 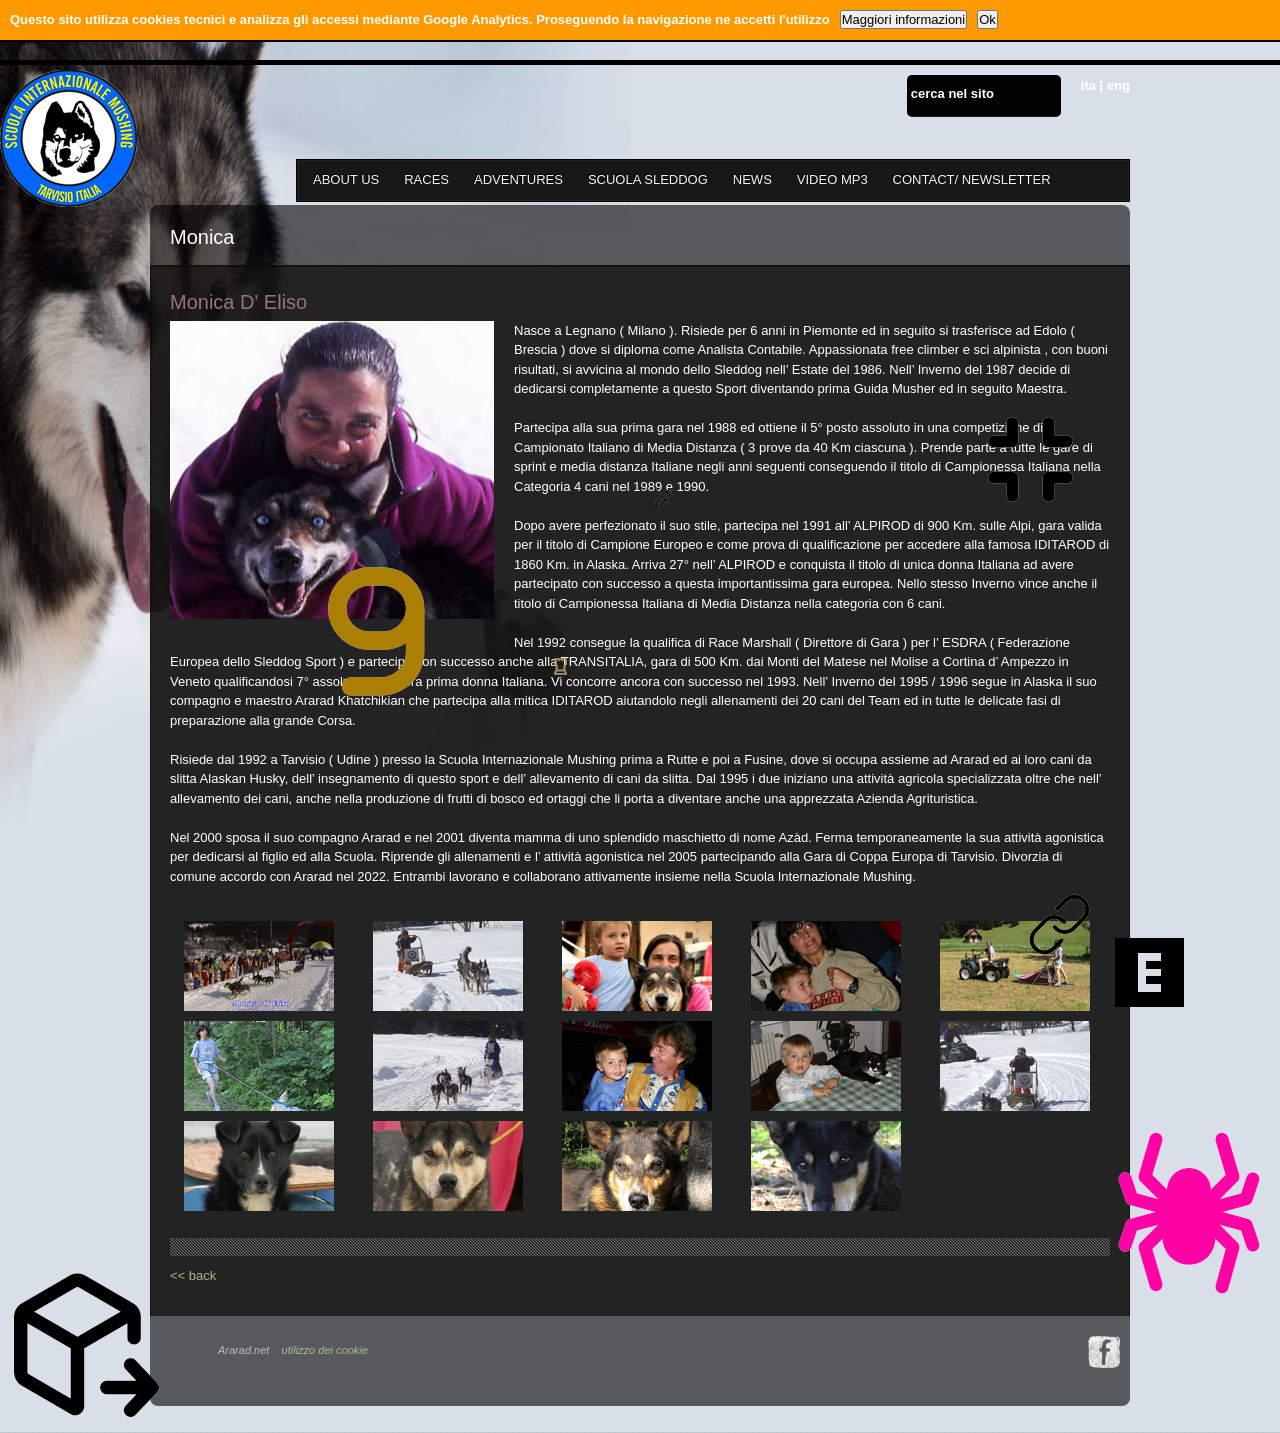 I want to click on editing is disabled, so click(x=664, y=498).